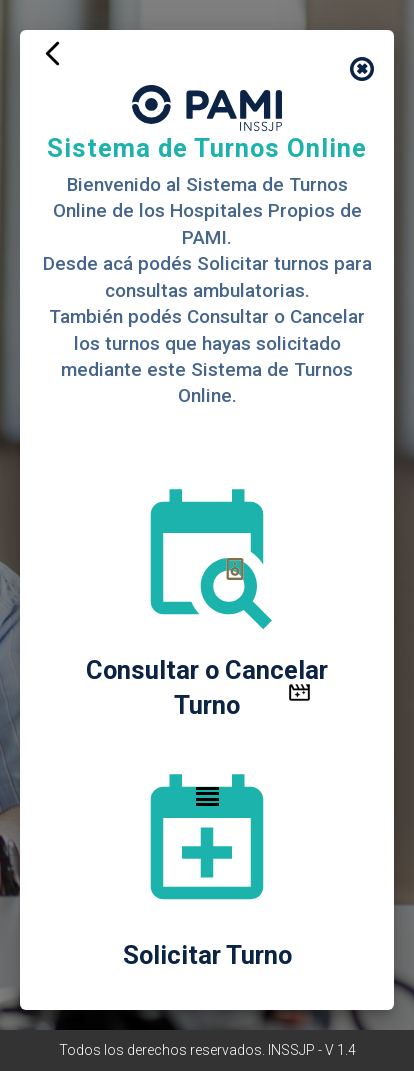  I want to click on access audio or speaker settings, so click(235, 569).